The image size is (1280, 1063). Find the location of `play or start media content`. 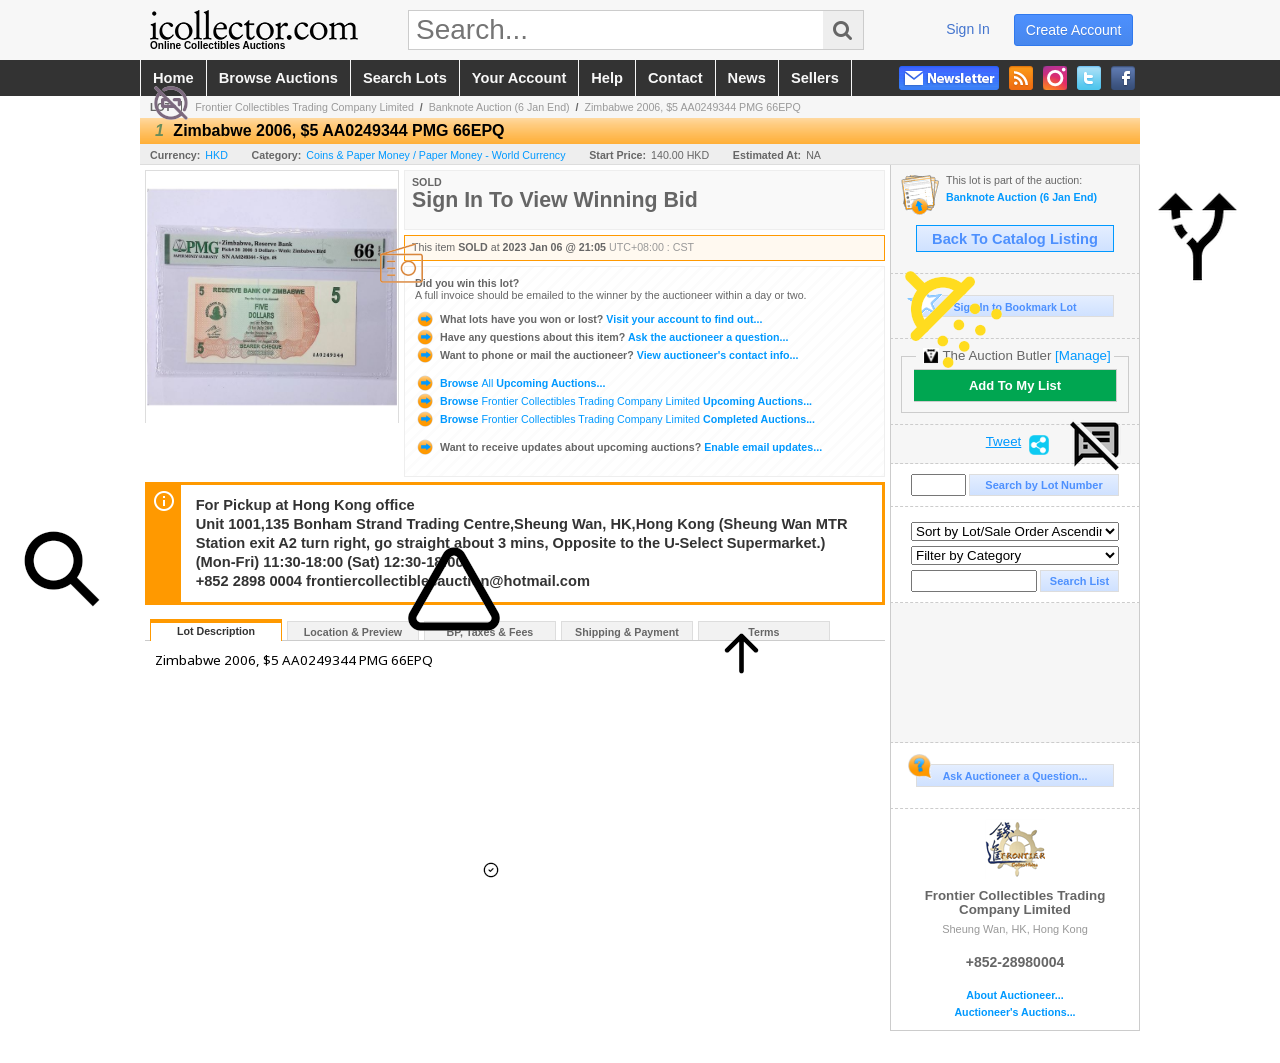

play or start media content is located at coordinates (454, 589).